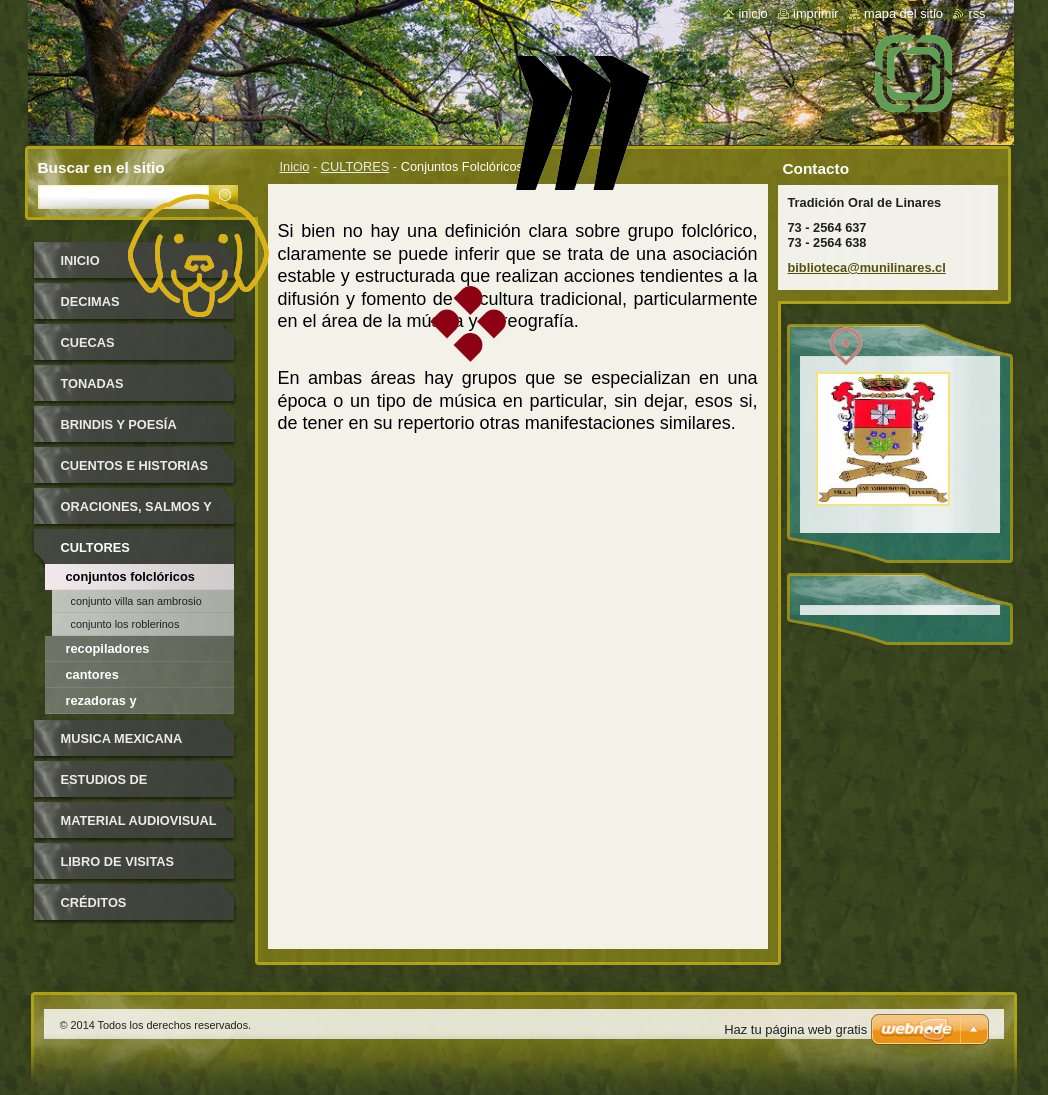 The width and height of the screenshot is (1048, 1095). Describe the element at coordinates (583, 123) in the screenshot. I see `open Miro collaborative whiteboard app` at that location.